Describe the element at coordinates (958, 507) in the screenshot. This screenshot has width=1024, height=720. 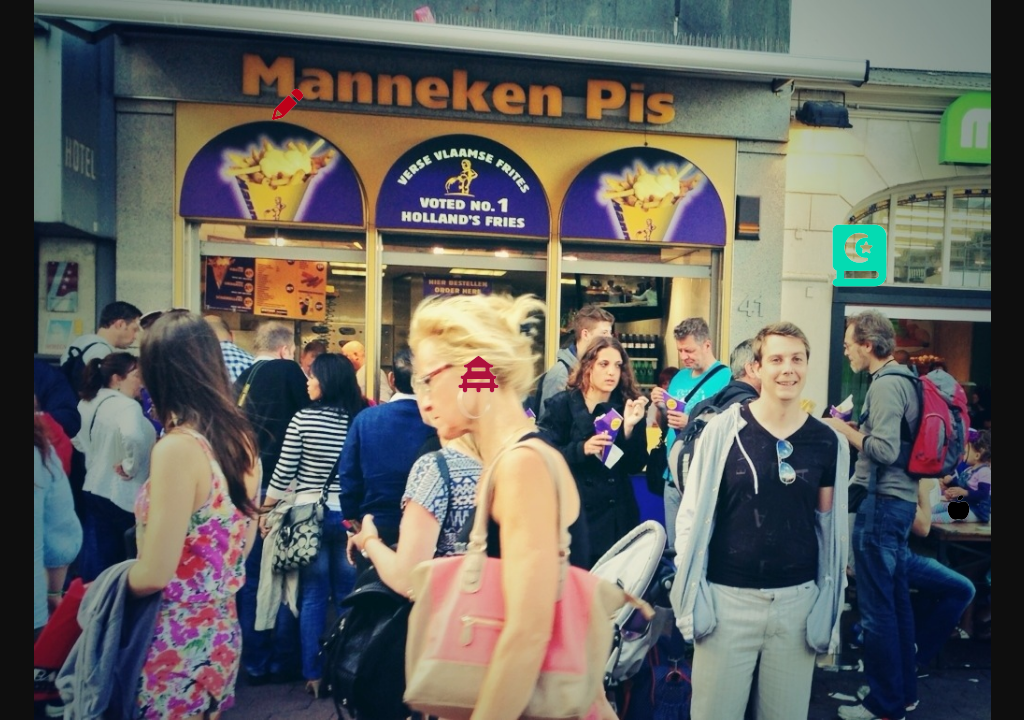
I see `access health or nutrition features` at that location.